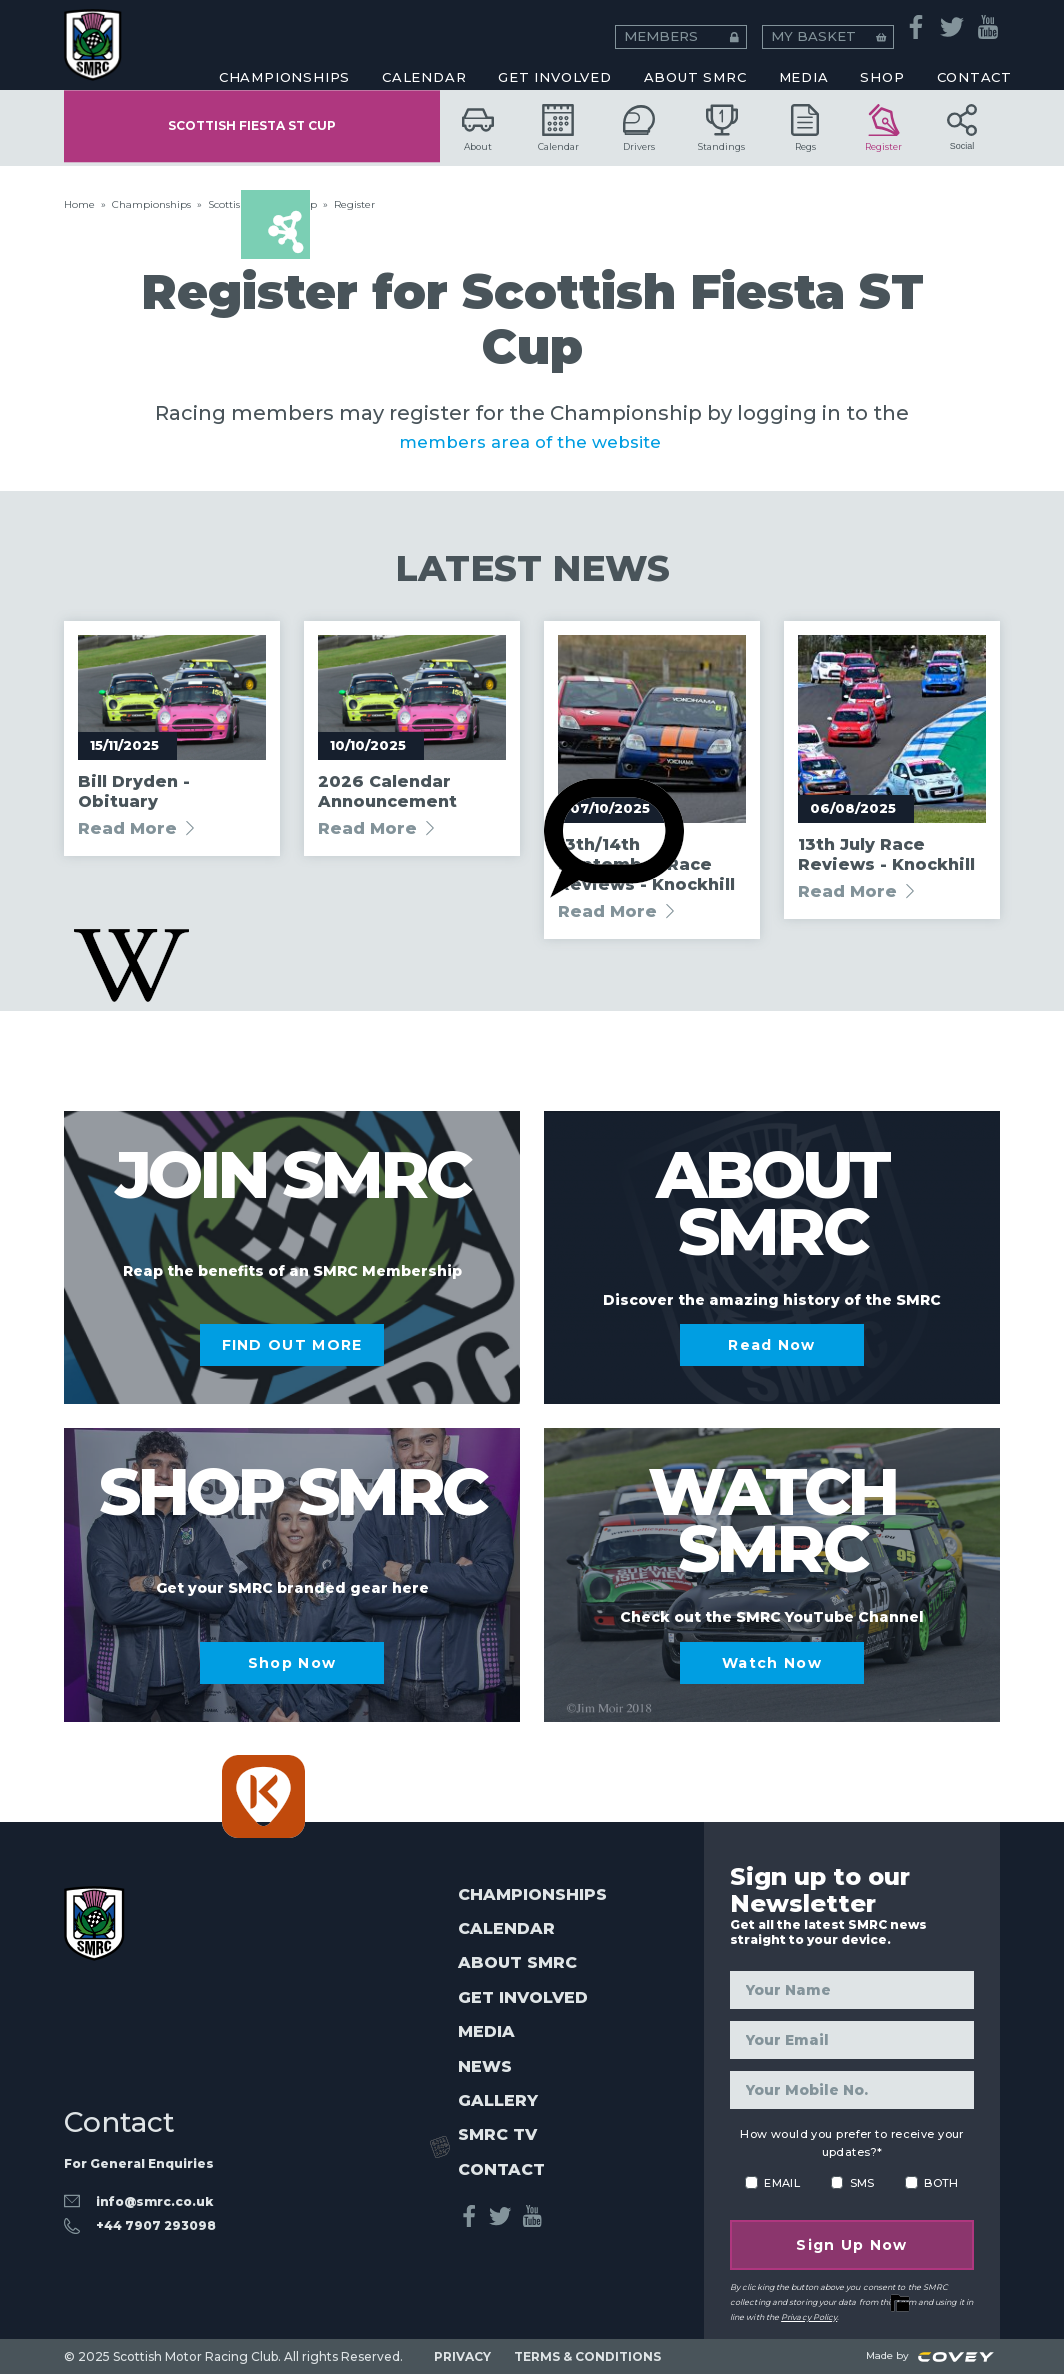  What do you see at coordinates (900, 2303) in the screenshot?
I see `open folder to view files` at bounding box center [900, 2303].